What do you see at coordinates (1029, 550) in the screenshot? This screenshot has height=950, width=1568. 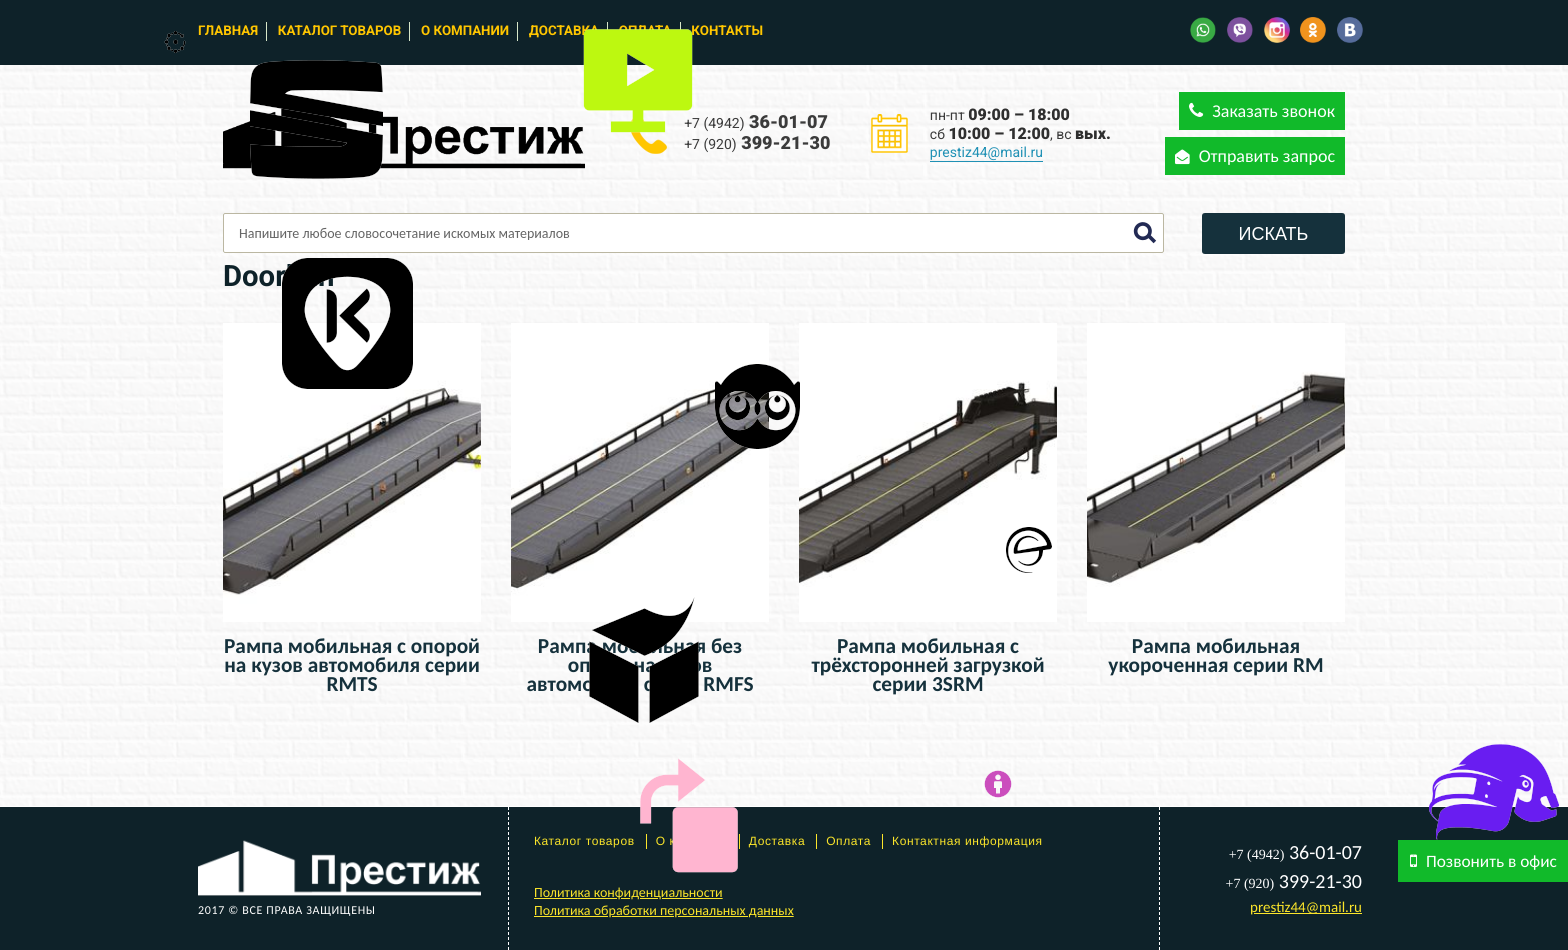 I see `esoteric software company logo` at bounding box center [1029, 550].